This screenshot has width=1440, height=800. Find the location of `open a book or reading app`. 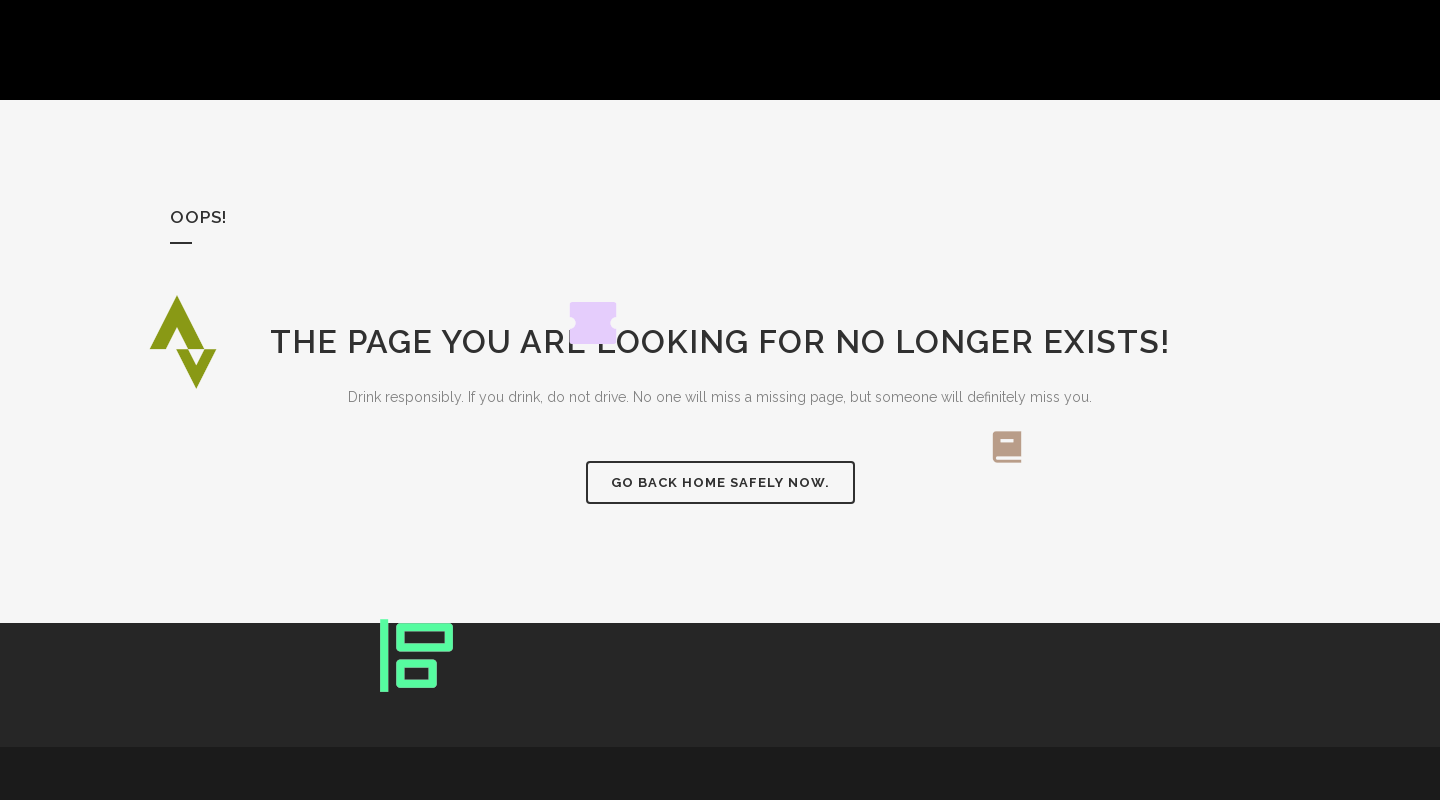

open a book or reading app is located at coordinates (1007, 447).